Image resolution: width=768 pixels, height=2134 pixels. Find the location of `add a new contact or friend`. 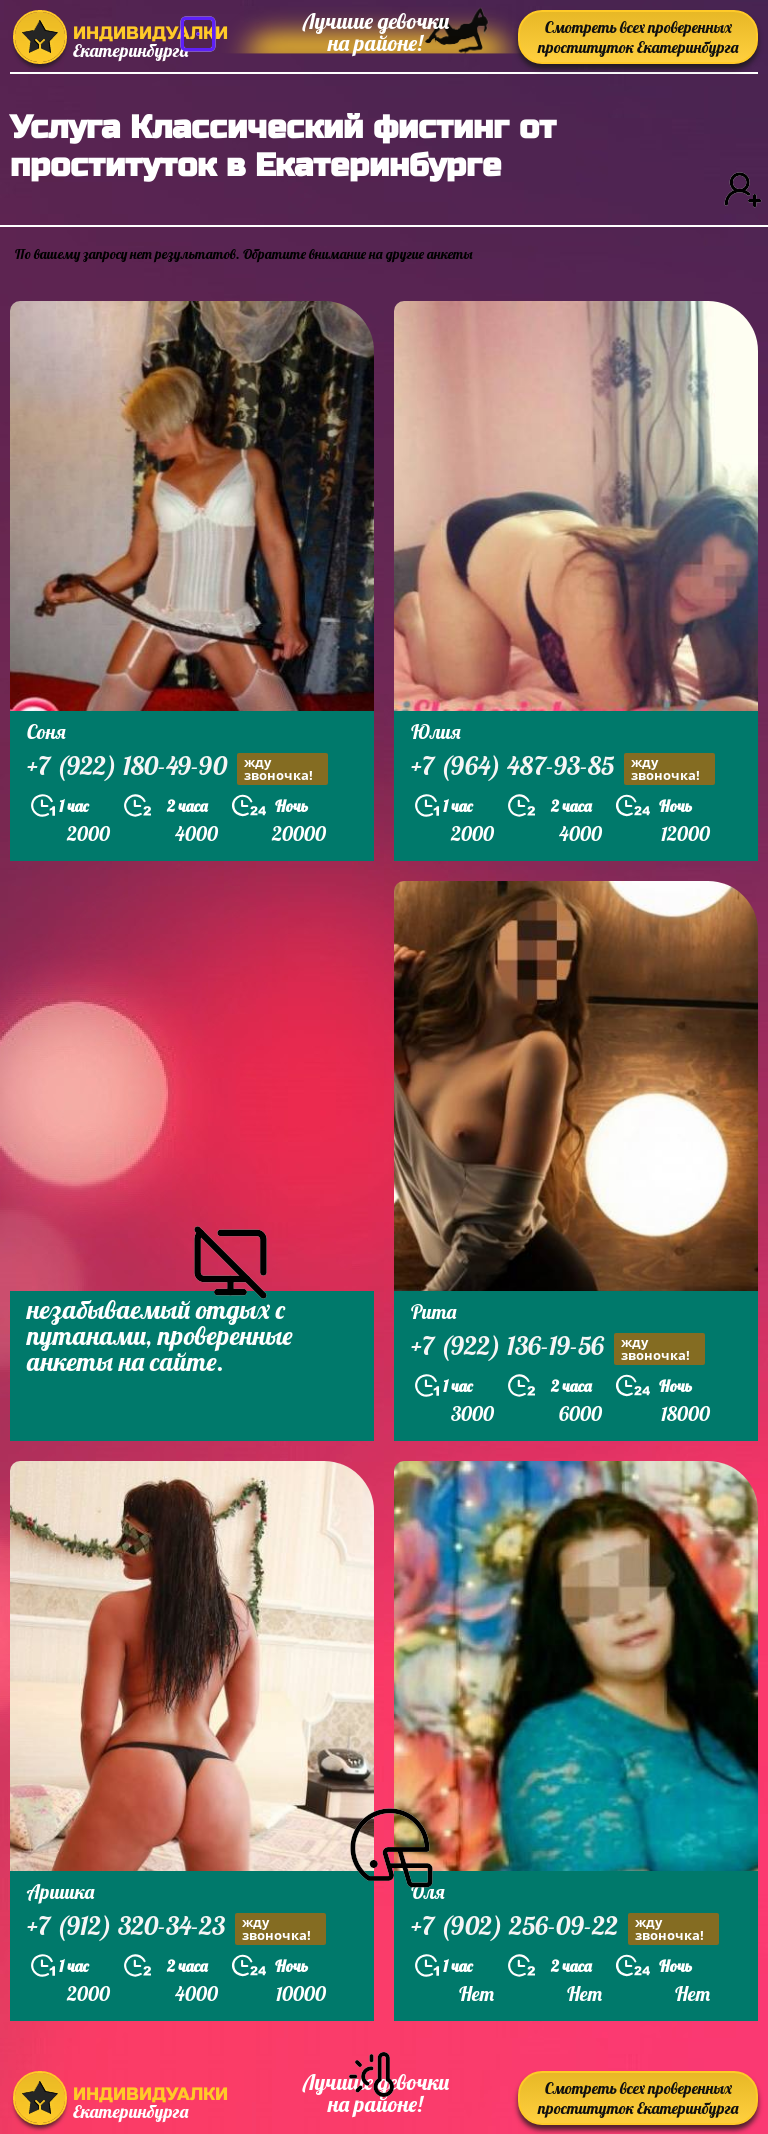

add a new contact or friend is located at coordinates (743, 189).